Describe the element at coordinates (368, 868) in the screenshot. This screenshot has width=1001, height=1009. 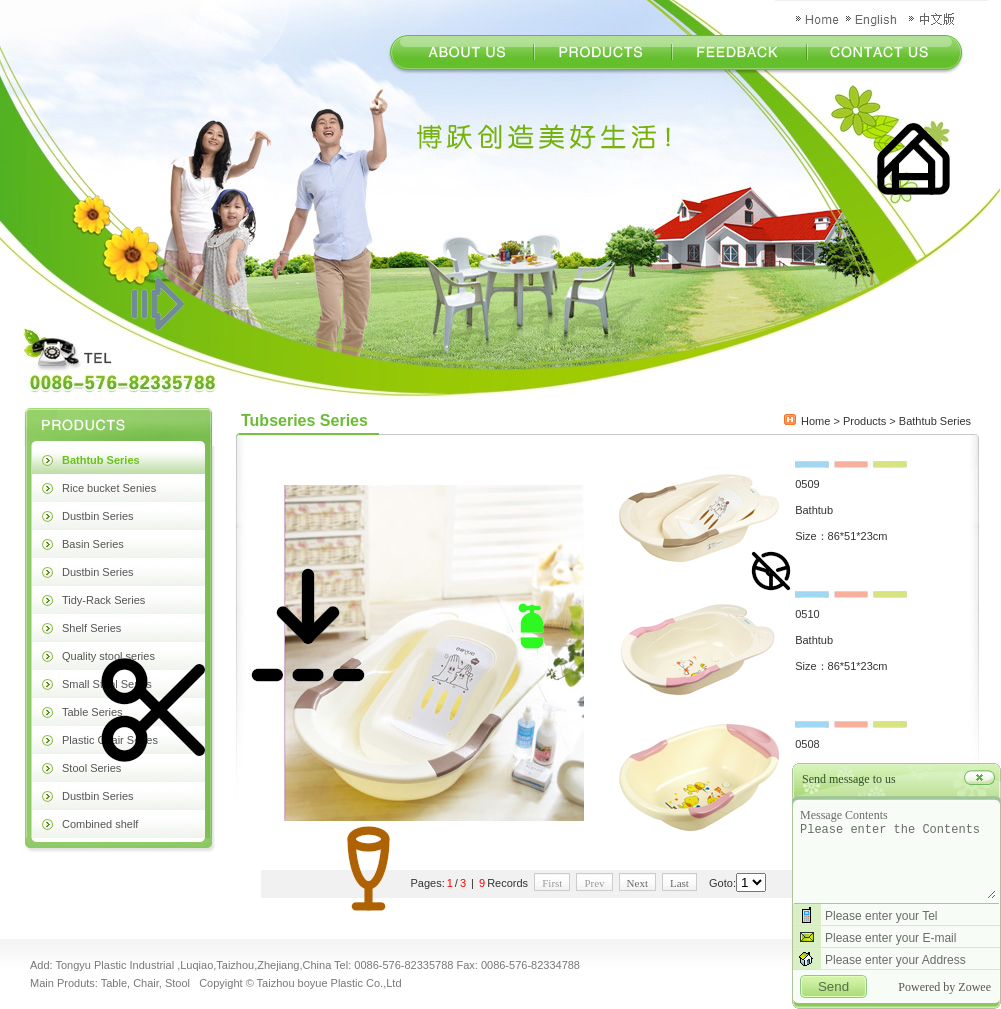
I see `celebrate an achievement or milestone` at that location.